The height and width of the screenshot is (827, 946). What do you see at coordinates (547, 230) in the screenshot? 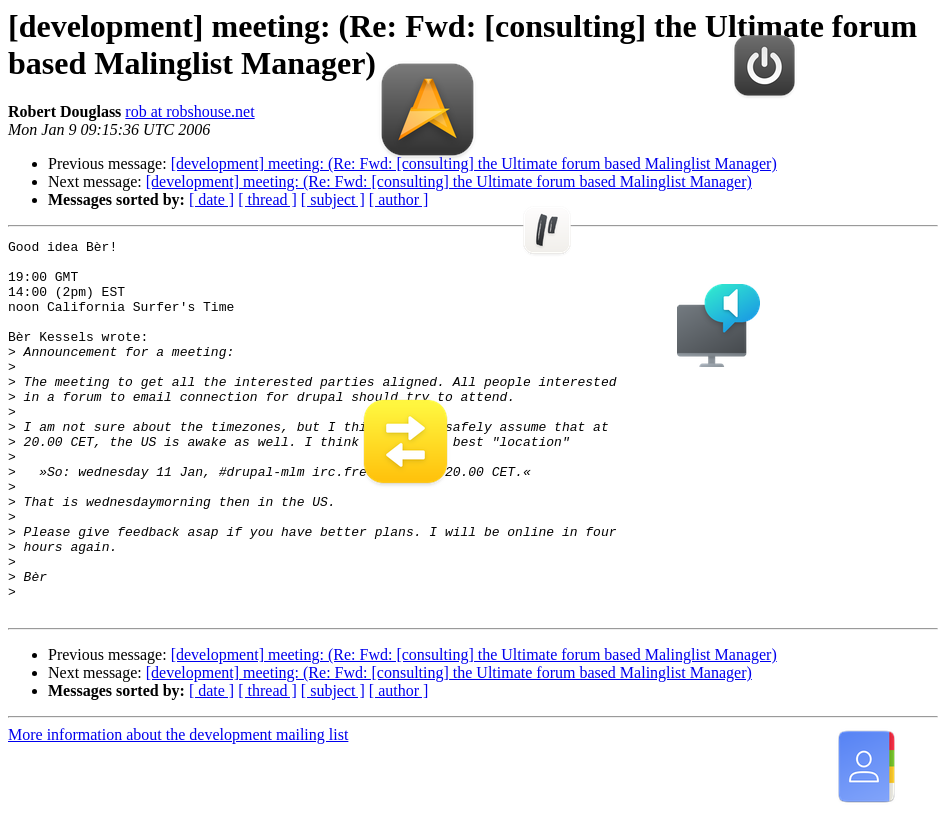
I see `open stacks task manager app` at bounding box center [547, 230].